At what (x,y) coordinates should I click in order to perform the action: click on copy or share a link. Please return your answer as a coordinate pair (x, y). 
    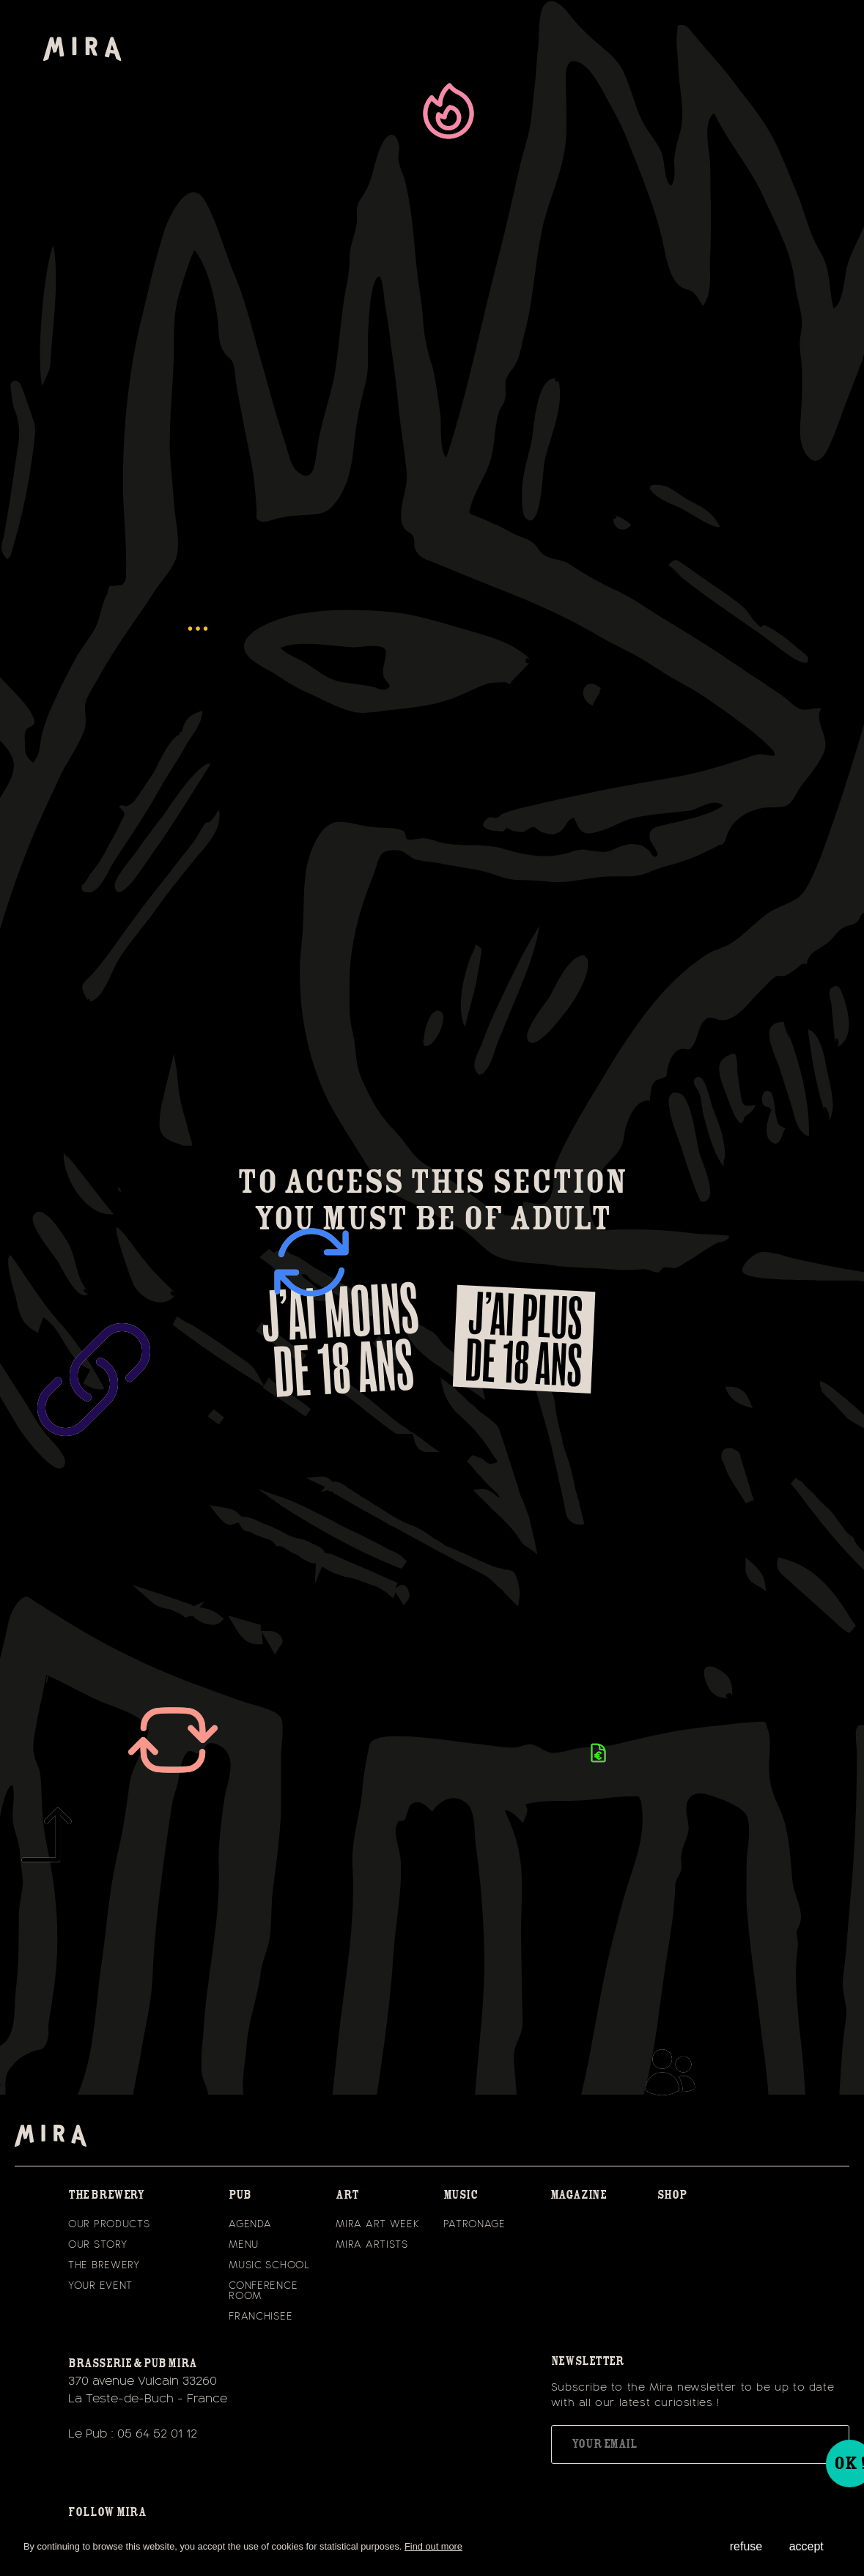
    Looking at the image, I should click on (94, 1380).